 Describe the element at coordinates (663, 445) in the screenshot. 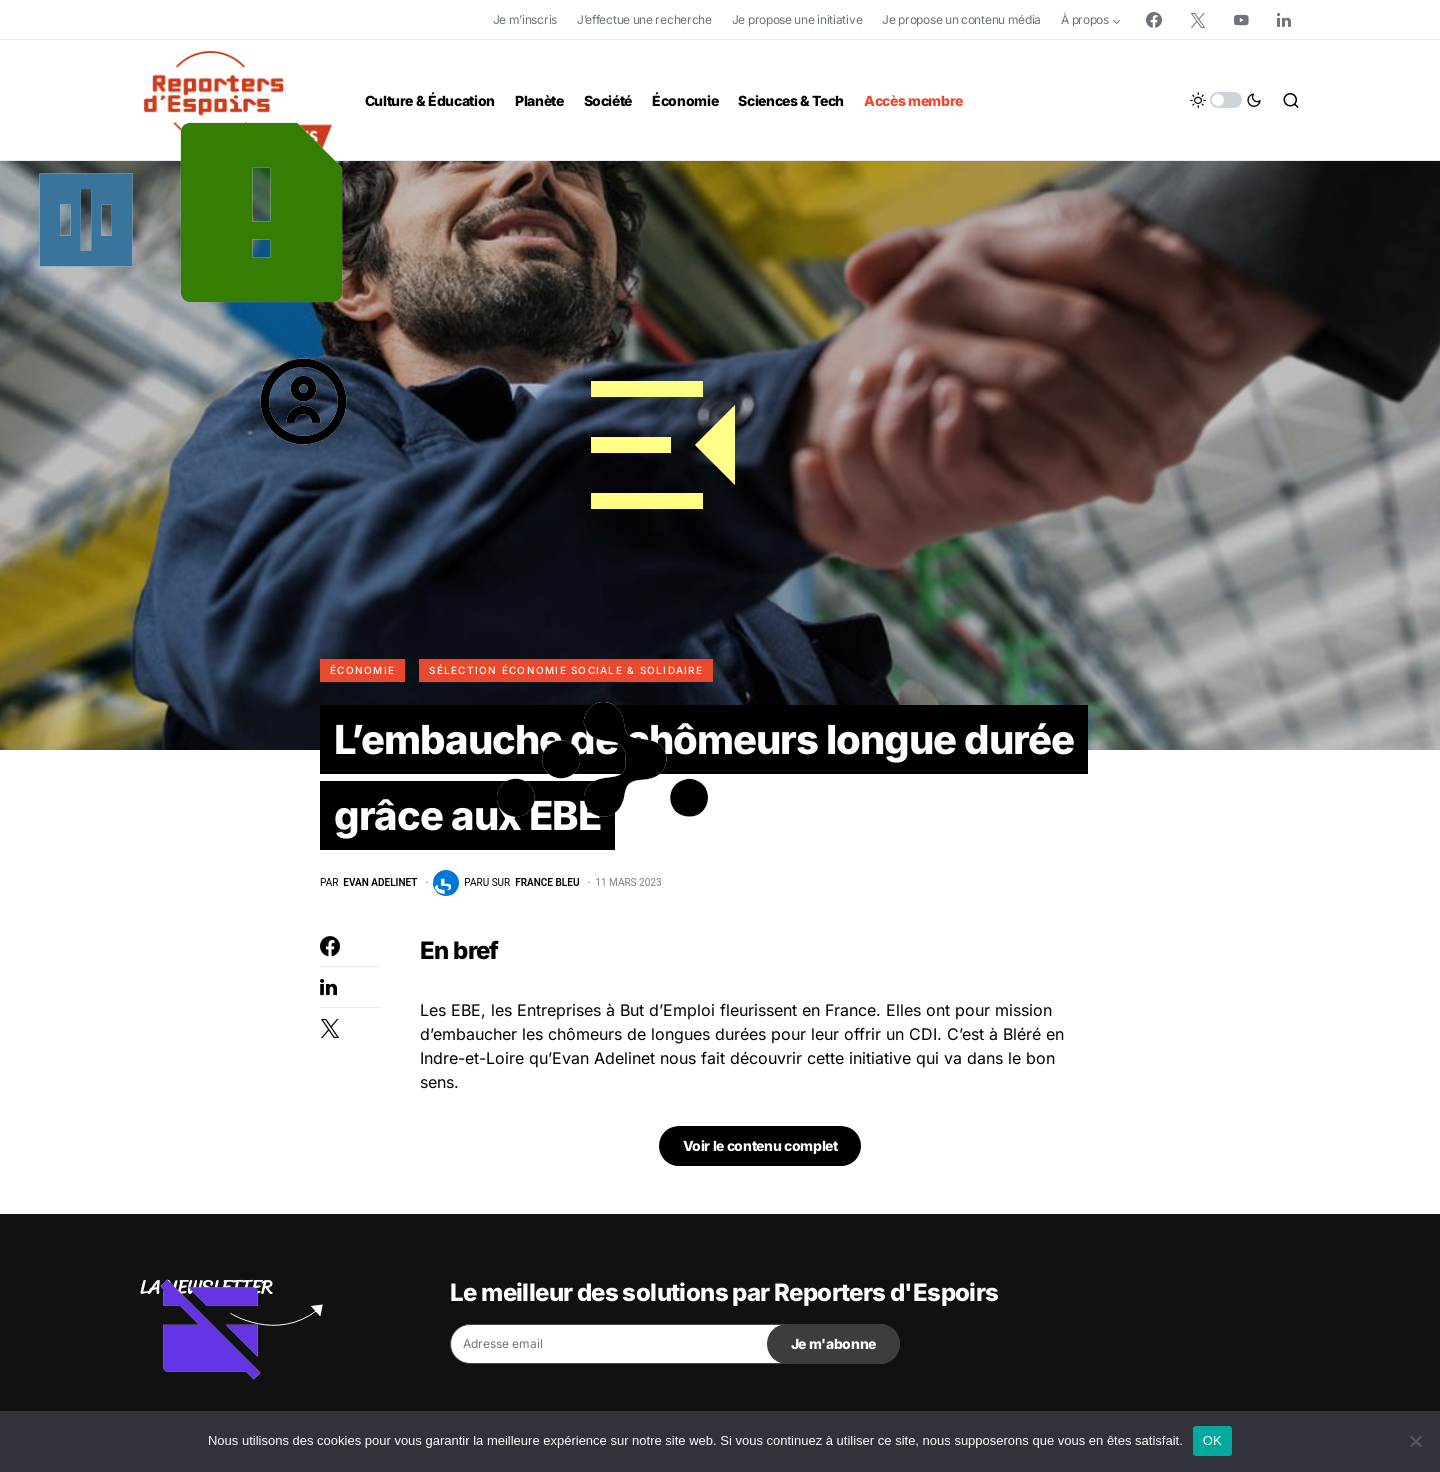

I see `collapse sidebar or navigation panel` at that location.